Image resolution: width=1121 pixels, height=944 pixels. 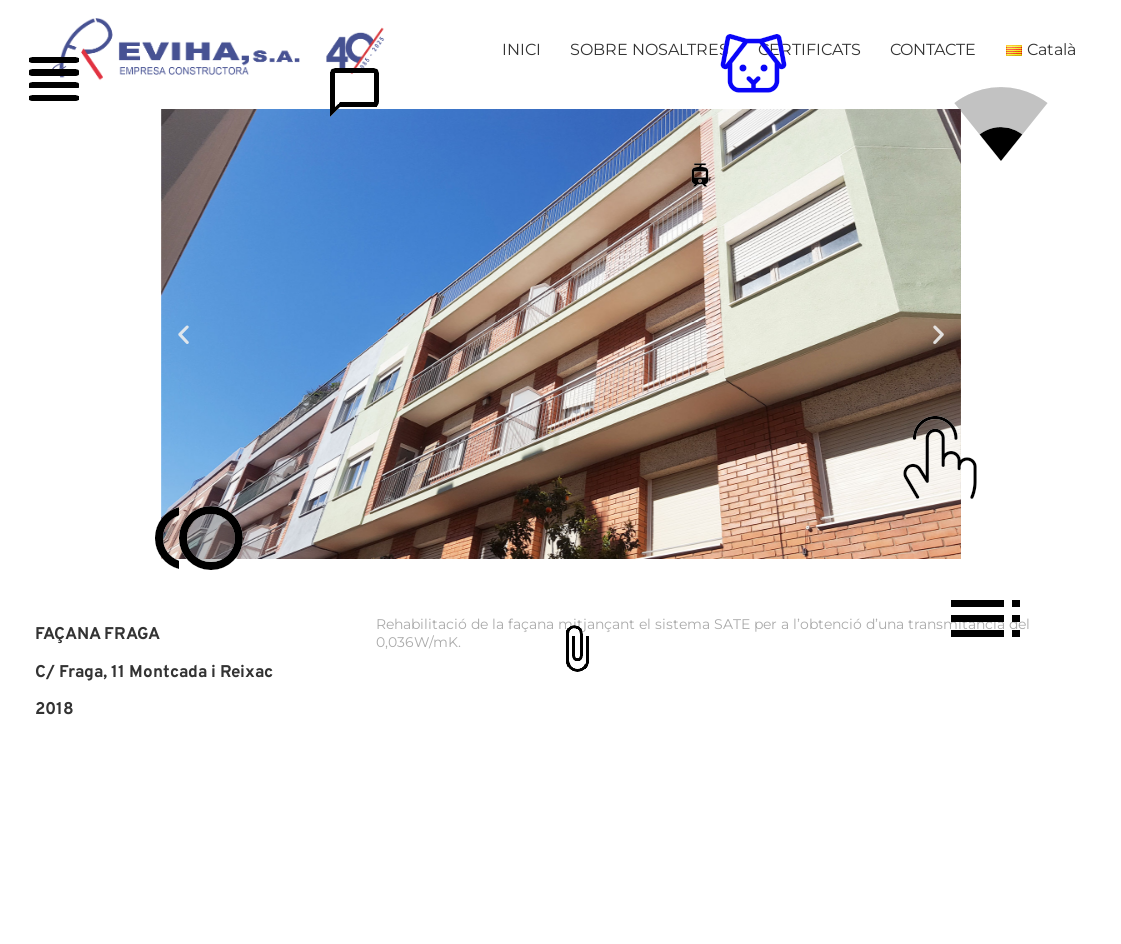 What do you see at coordinates (1001, 123) in the screenshot?
I see `indicates weak wifi signal strength (1 bar)` at bounding box center [1001, 123].